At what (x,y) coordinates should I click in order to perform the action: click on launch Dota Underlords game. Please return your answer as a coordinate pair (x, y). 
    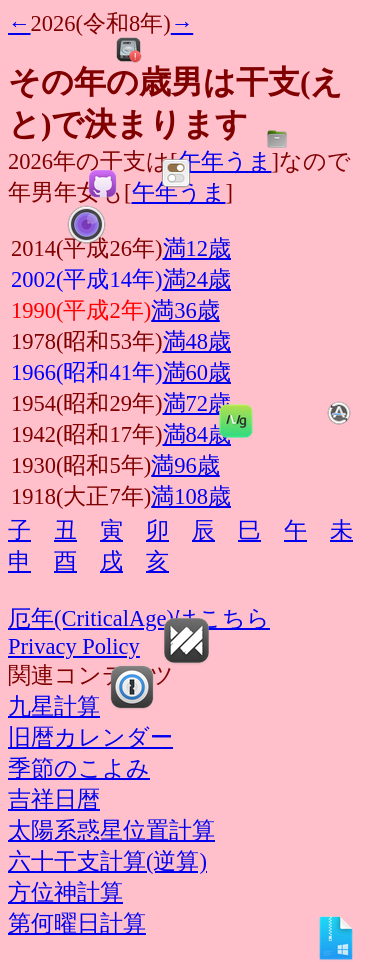
    Looking at the image, I should click on (186, 640).